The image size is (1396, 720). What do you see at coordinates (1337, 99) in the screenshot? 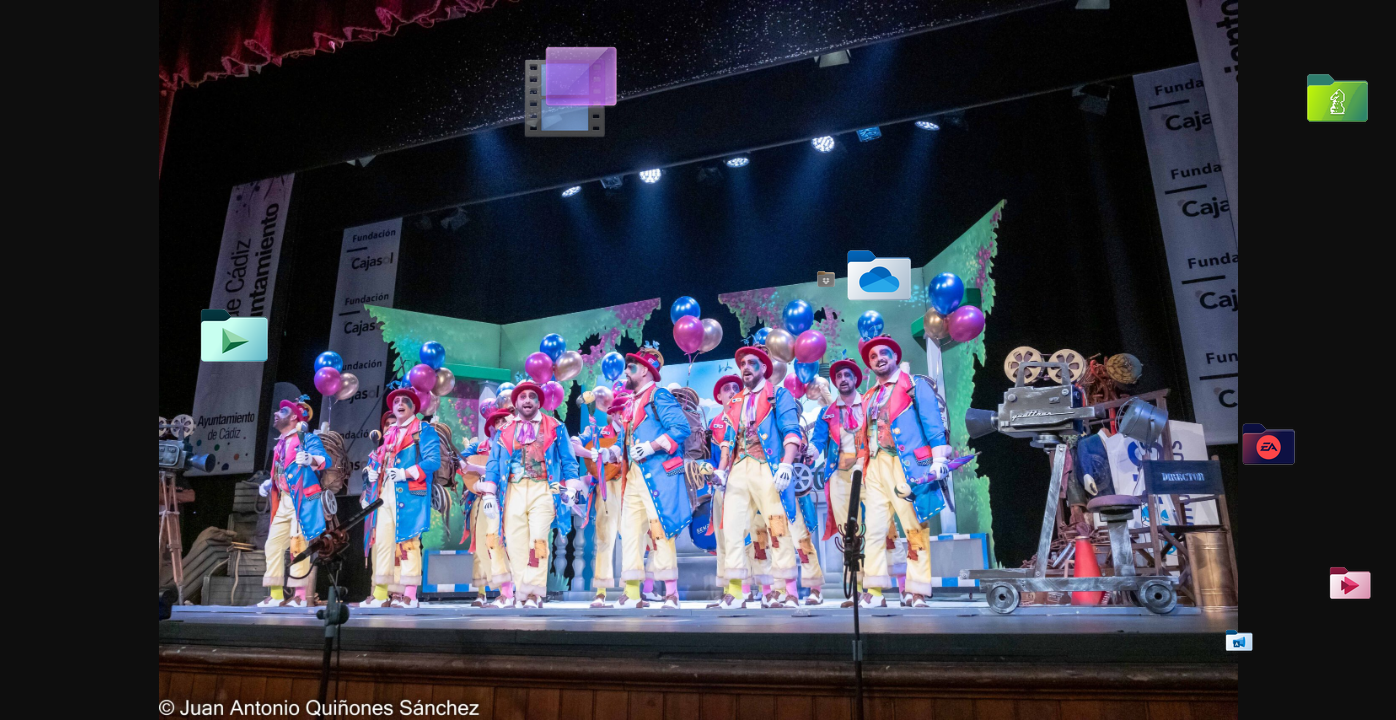
I see `open game jolt chess or strategy games folder` at bounding box center [1337, 99].